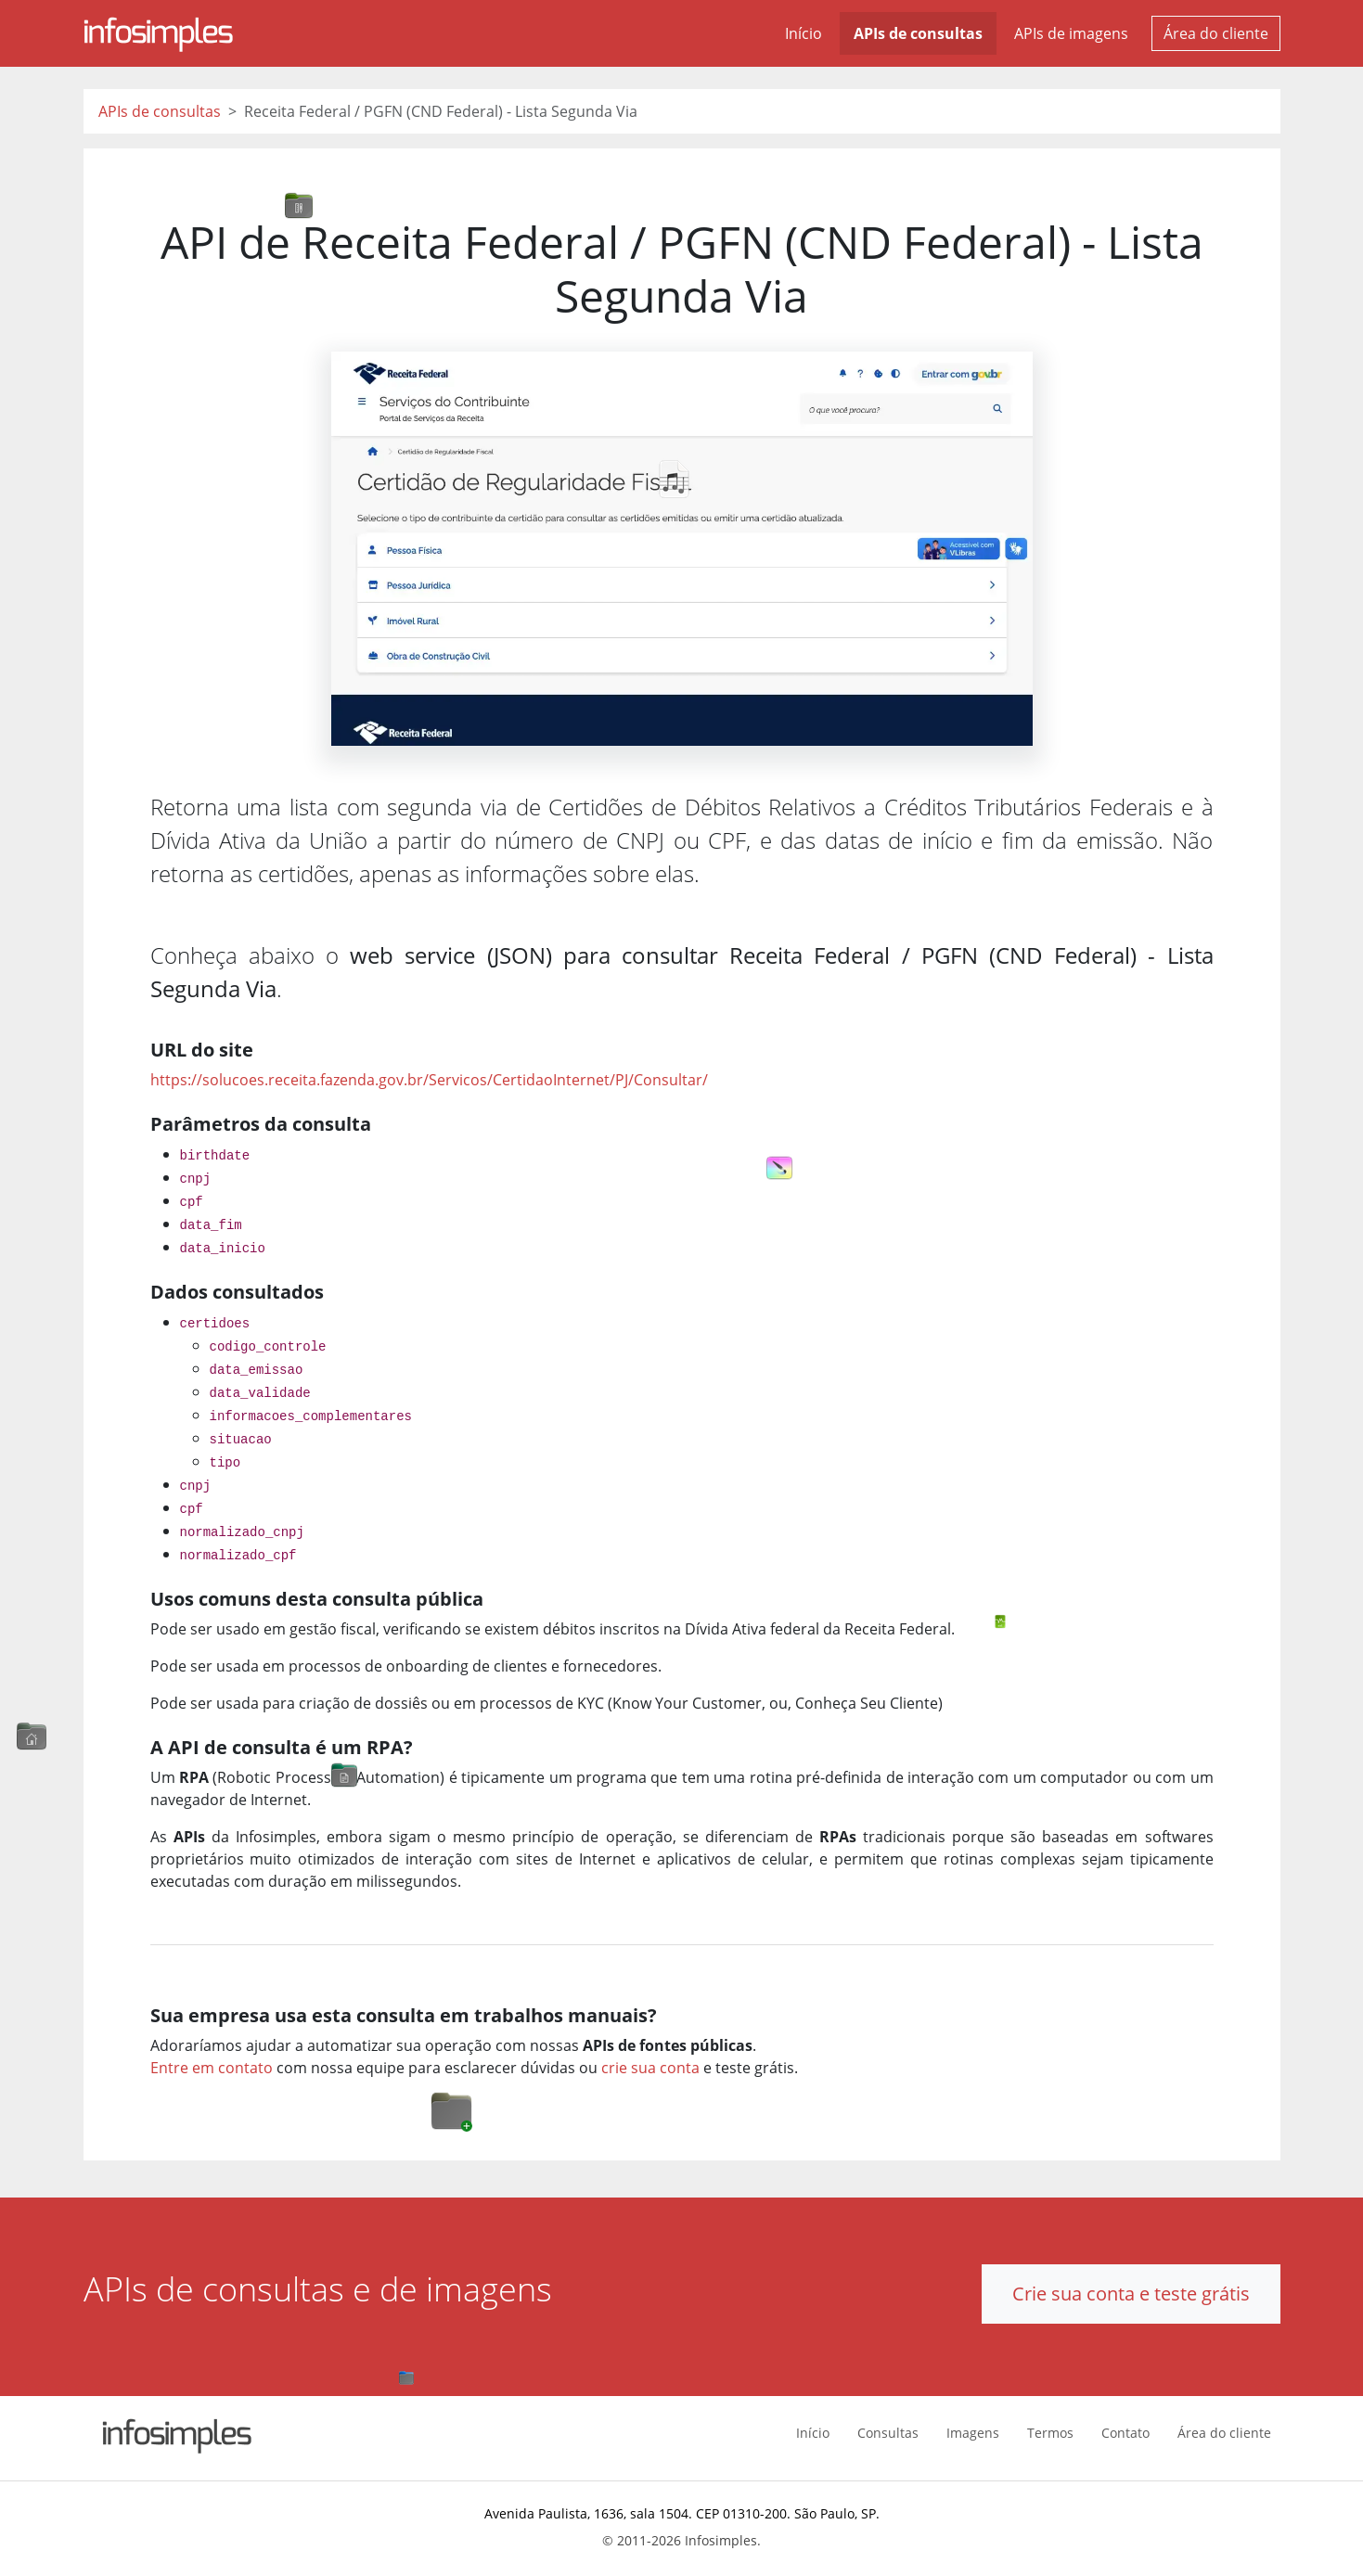 The image size is (1363, 2576). What do you see at coordinates (406, 2377) in the screenshot?
I see `open a folder to view its contents` at bounding box center [406, 2377].